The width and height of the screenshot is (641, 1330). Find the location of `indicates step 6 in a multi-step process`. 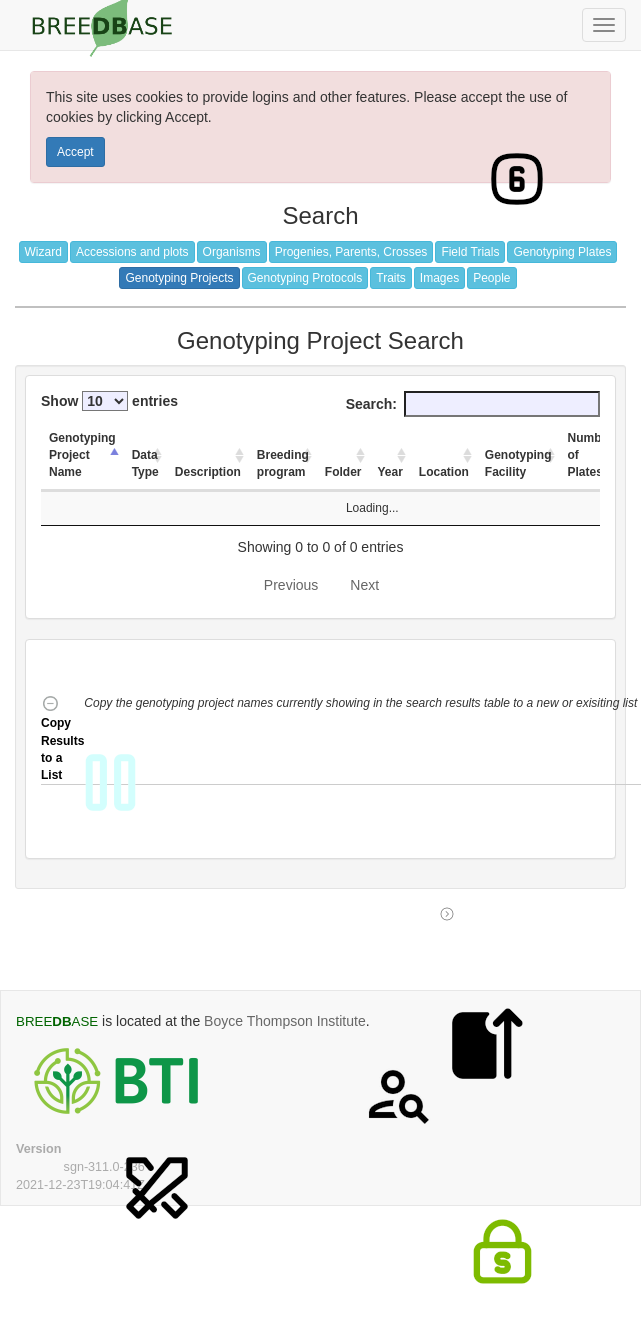

indicates step 6 in a multi-step process is located at coordinates (517, 179).